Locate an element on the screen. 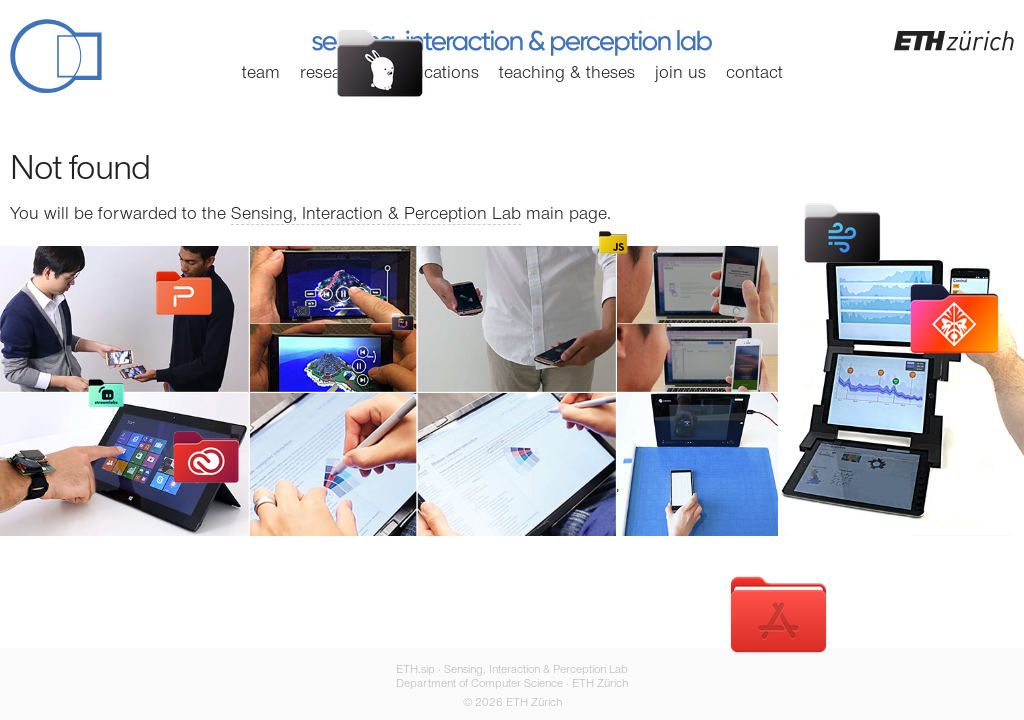  open adobe creative cloud files folder is located at coordinates (206, 459).